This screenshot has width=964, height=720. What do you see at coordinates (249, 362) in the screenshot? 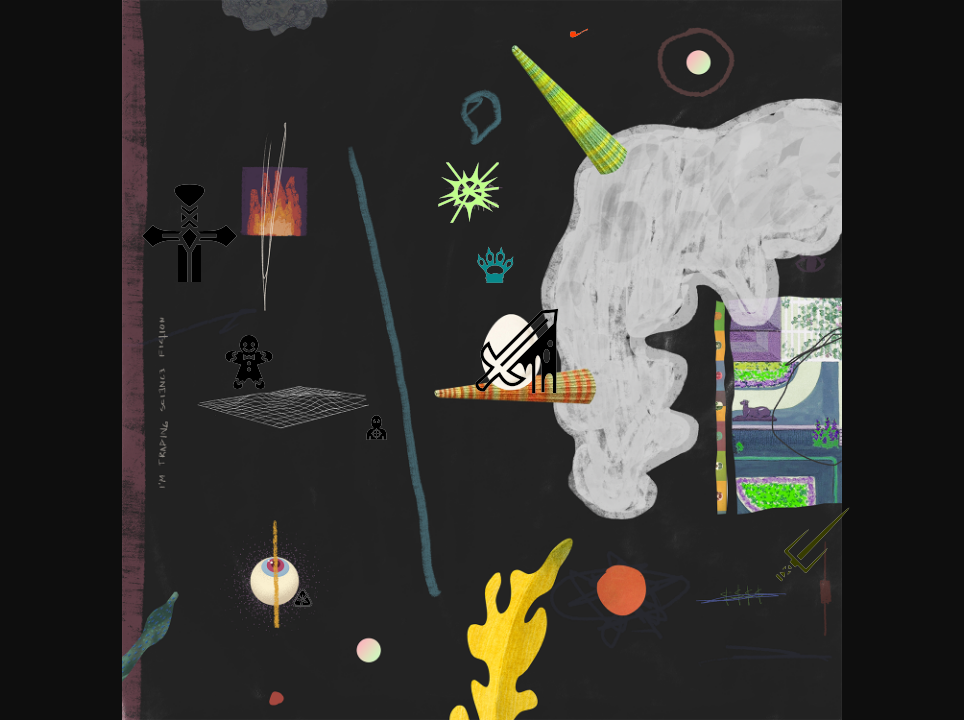
I see `access holiday or seasonal content` at bounding box center [249, 362].